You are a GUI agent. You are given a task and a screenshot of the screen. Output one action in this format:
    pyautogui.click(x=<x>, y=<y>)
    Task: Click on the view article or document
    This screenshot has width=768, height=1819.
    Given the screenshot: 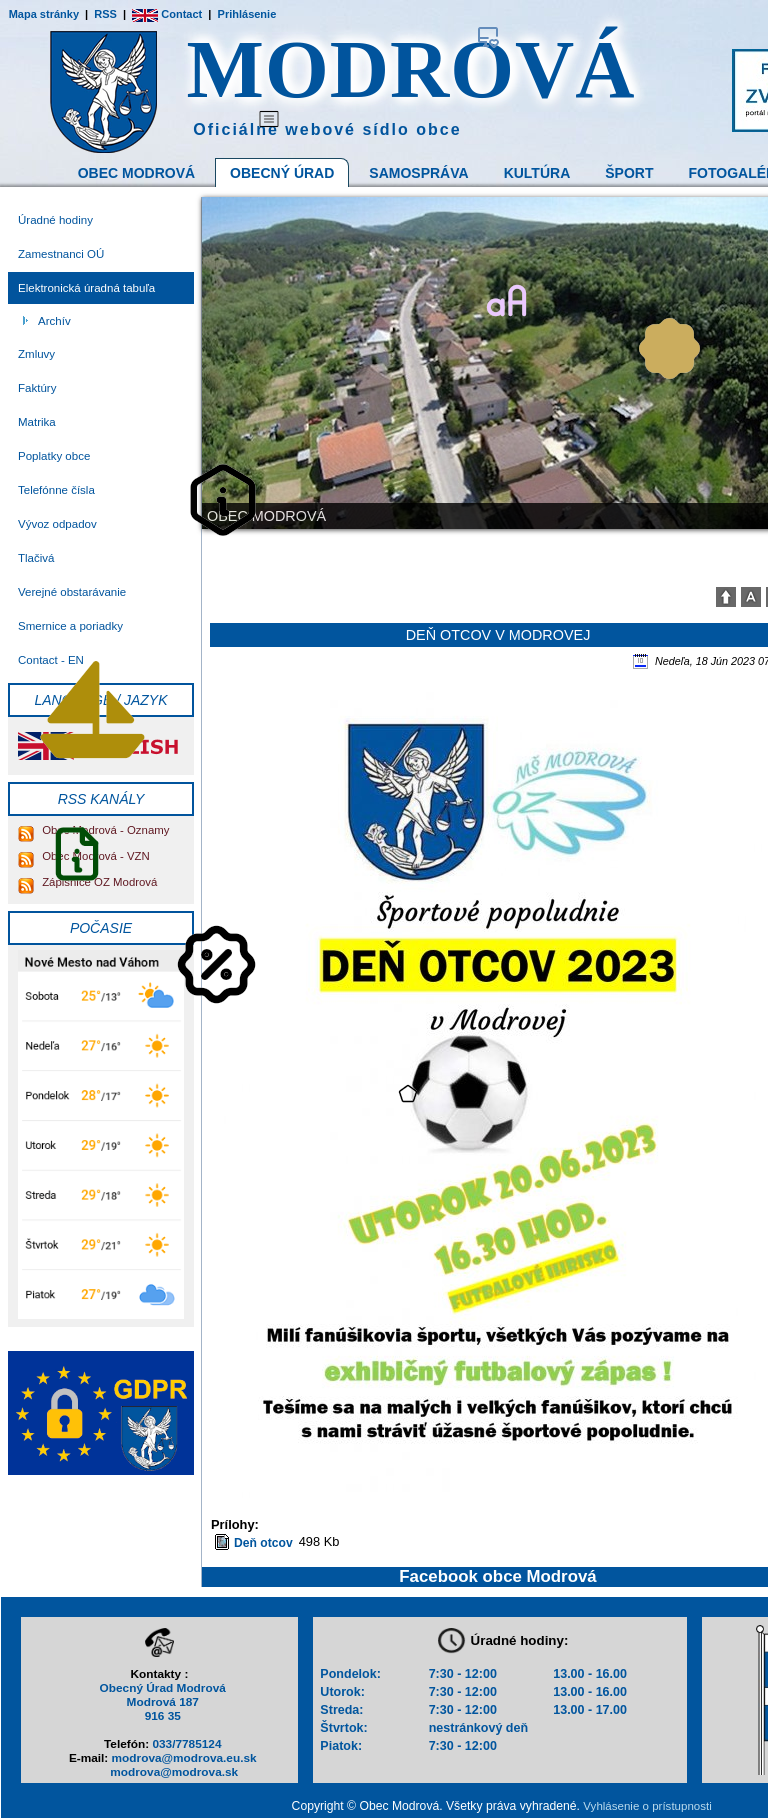 What is the action you would take?
    pyautogui.click(x=269, y=119)
    